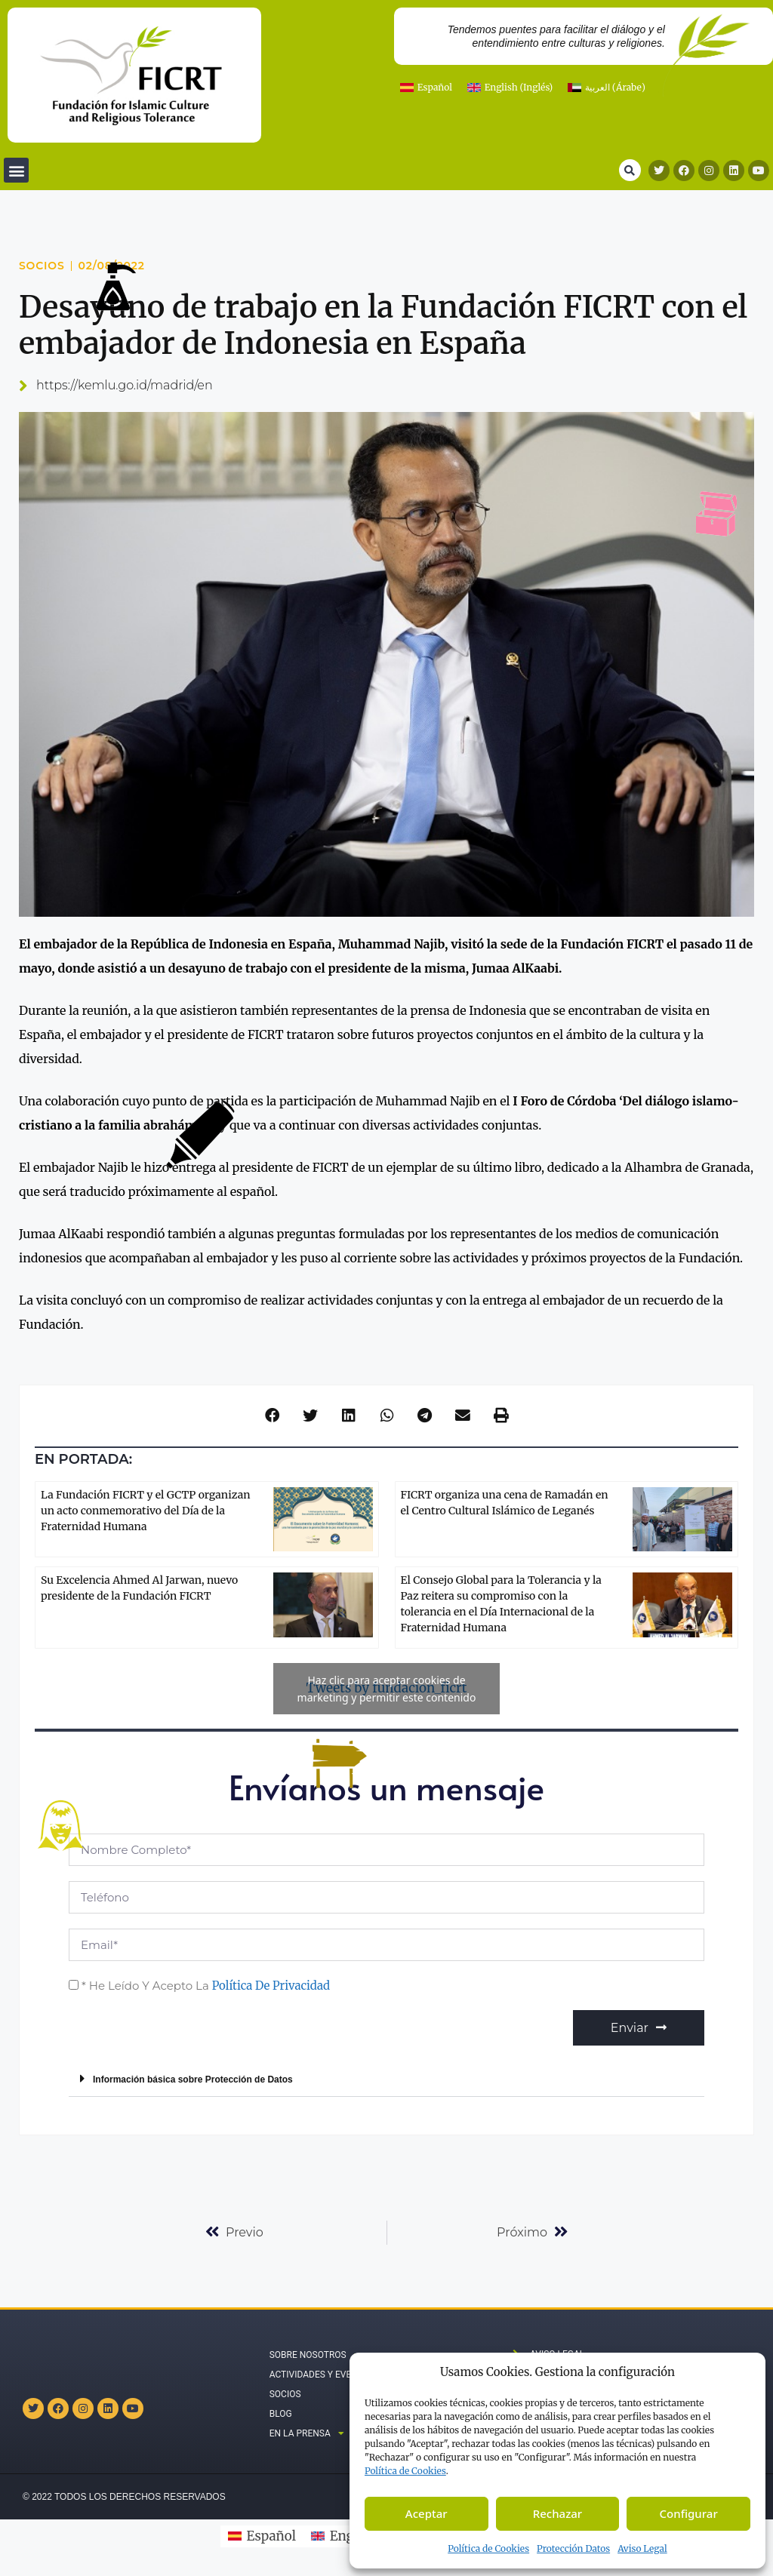  Describe the element at coordinates (340, 1761) in the screenshot. I see `get directions or navigate to a destination` at that location.